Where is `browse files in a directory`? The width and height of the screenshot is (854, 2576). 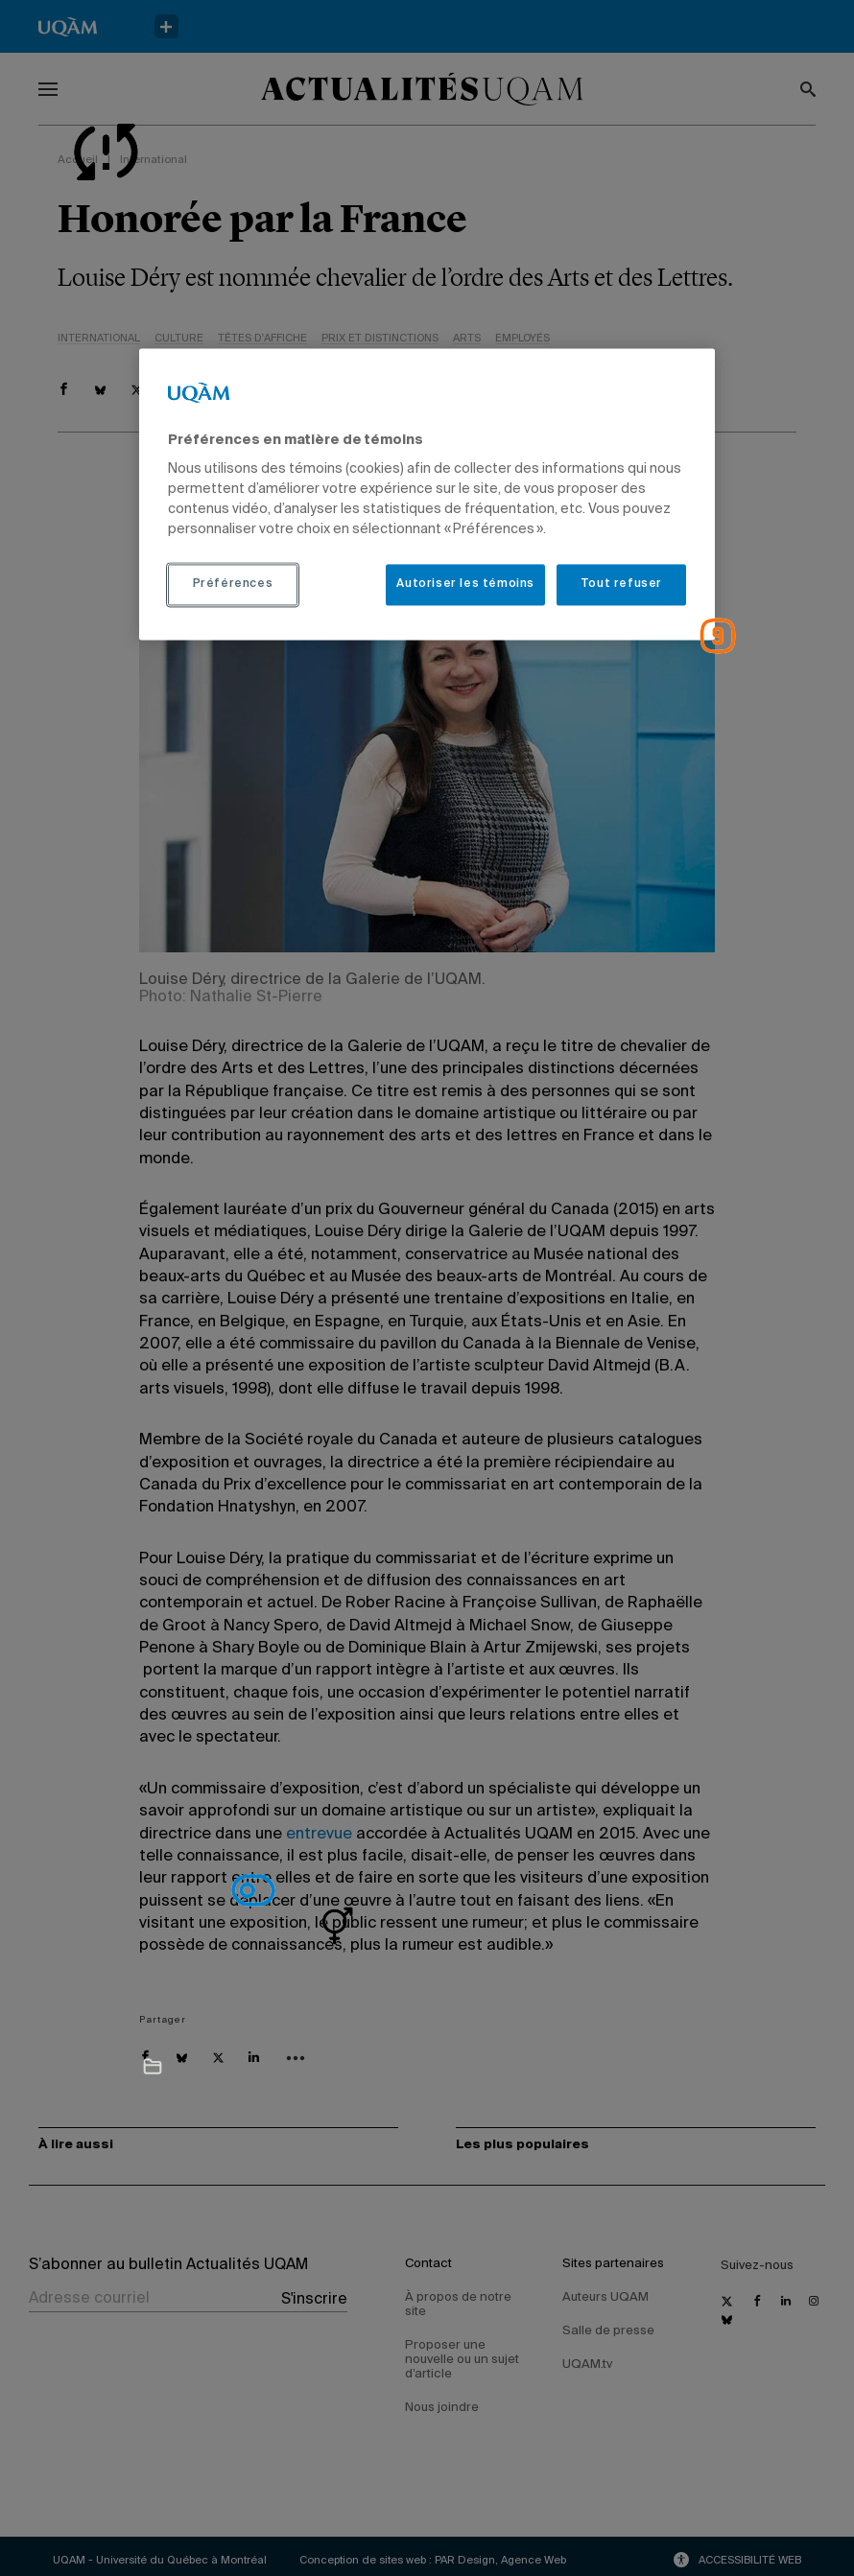
browse files in a directory is located at coordinates (153, 2067).